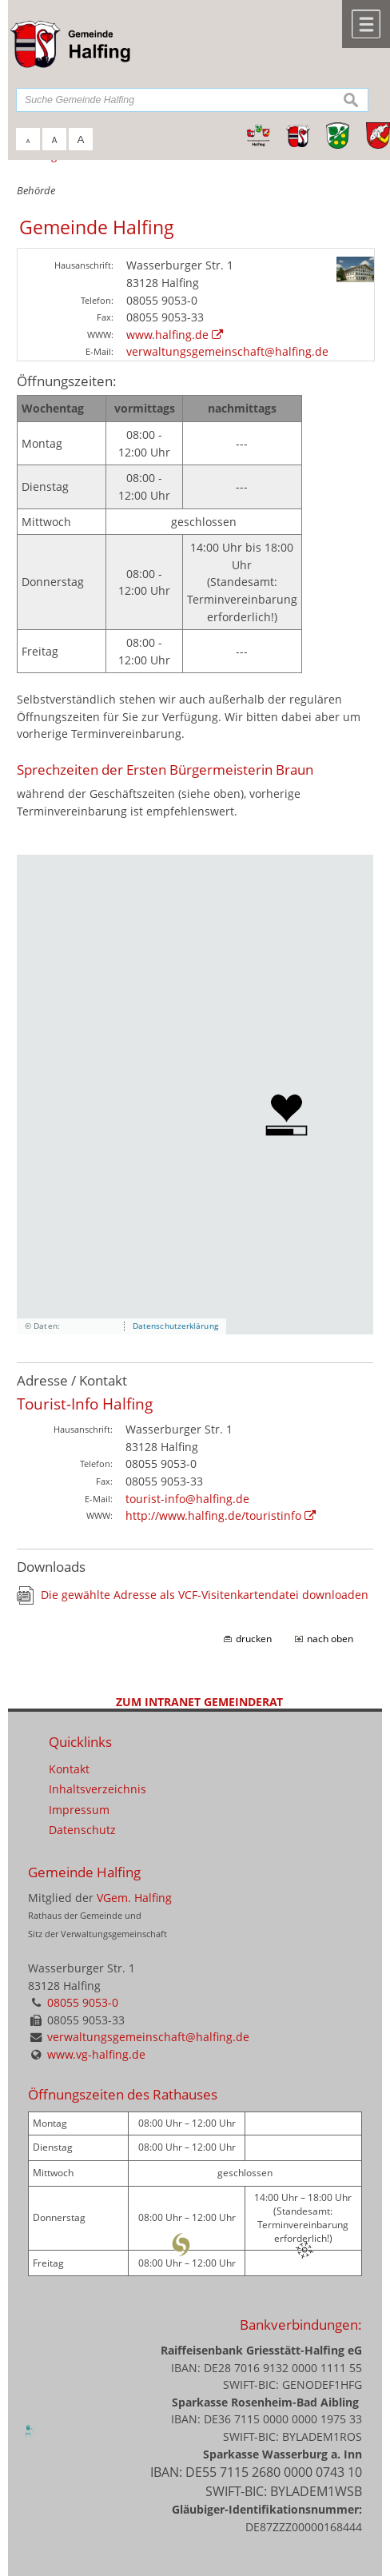  What do you see at coordinates (181, 2244) in the screenshot?
I see `indicates a doubled or multiplied effect in gameplay` at bounding box center [181, 2244].